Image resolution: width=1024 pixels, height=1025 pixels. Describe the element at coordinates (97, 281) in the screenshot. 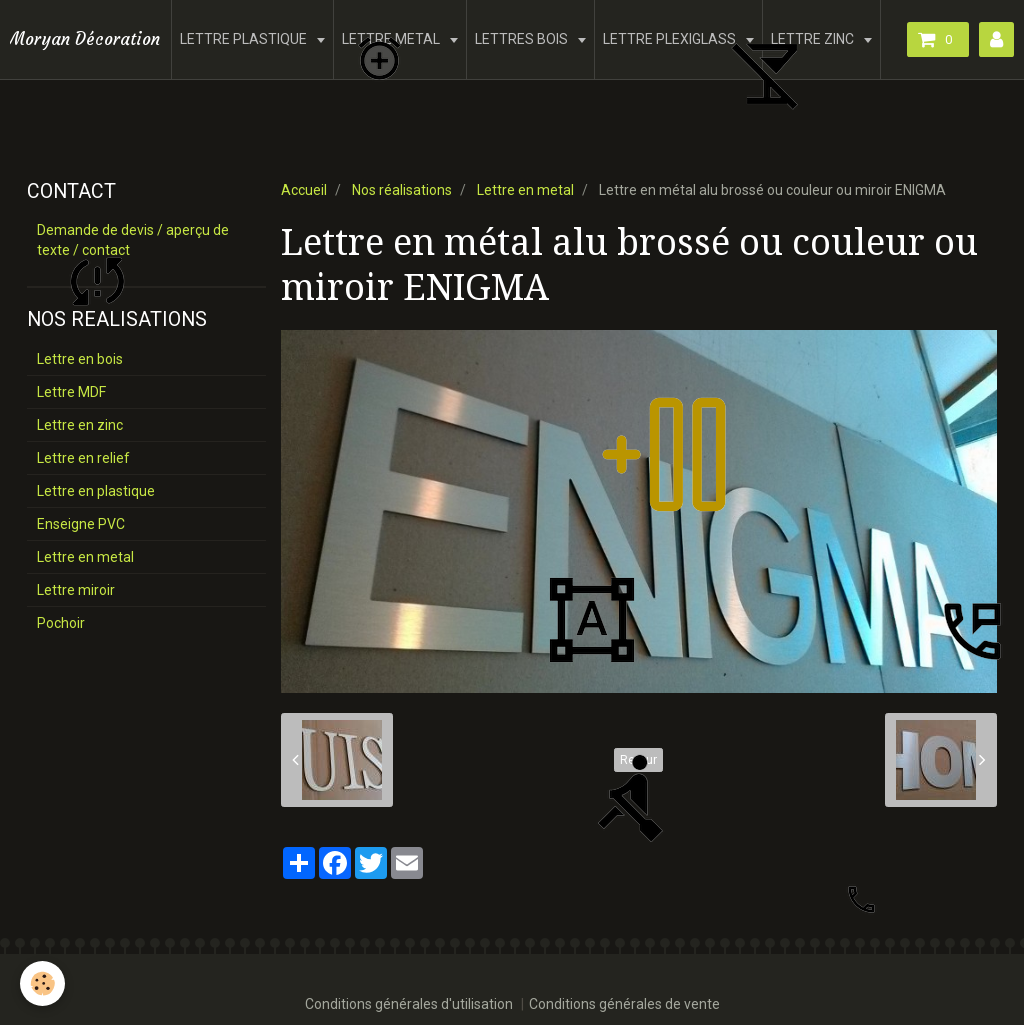

I see `indicates a sync error or failure` at that location.